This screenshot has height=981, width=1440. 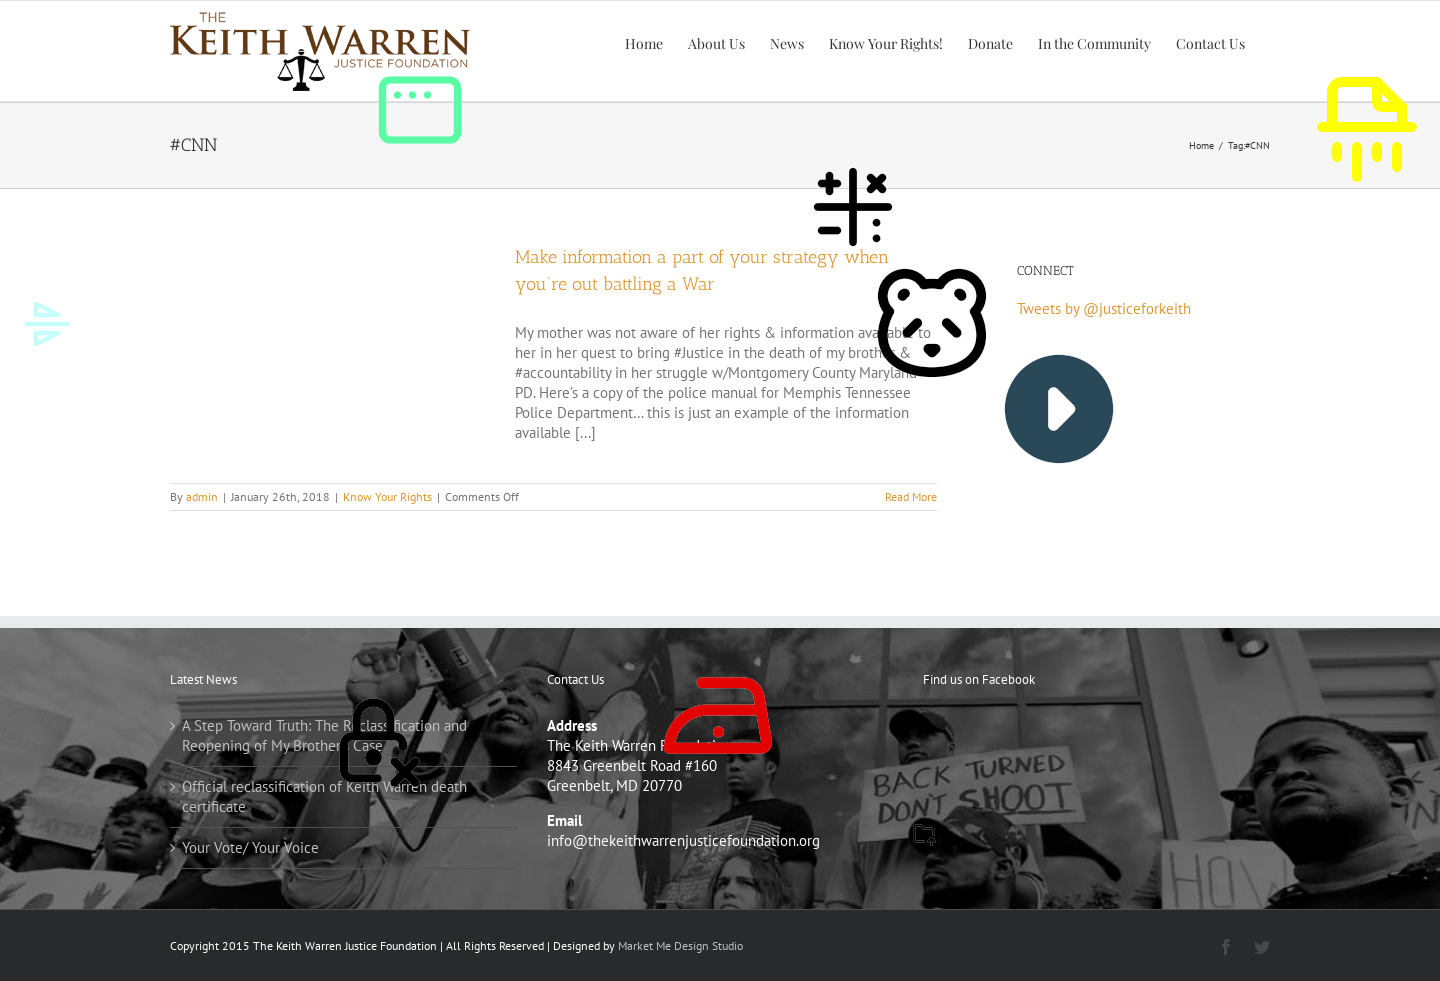 What do you see at coordinates (420, 110) in the screenshot?
I see `open a new application window` at bounding box center [420, 110].